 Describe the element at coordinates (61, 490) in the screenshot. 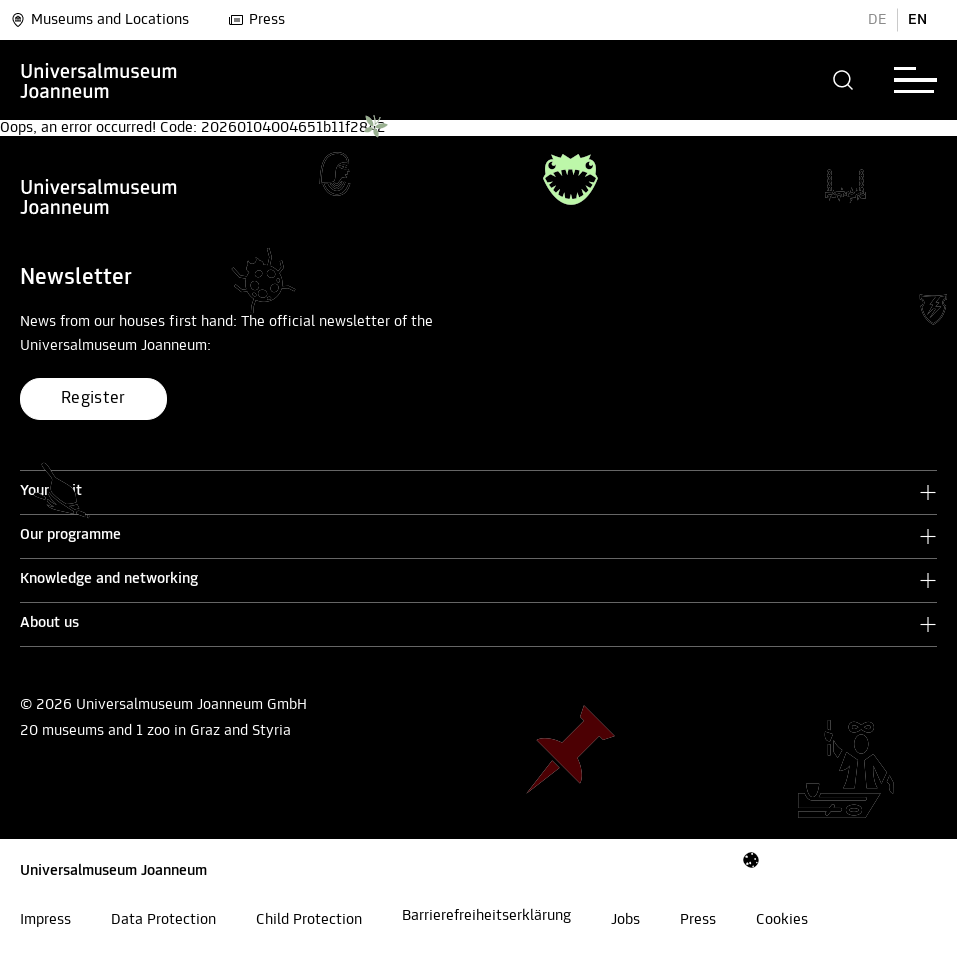

I see `craft or upgrade items at the forge` at that location.